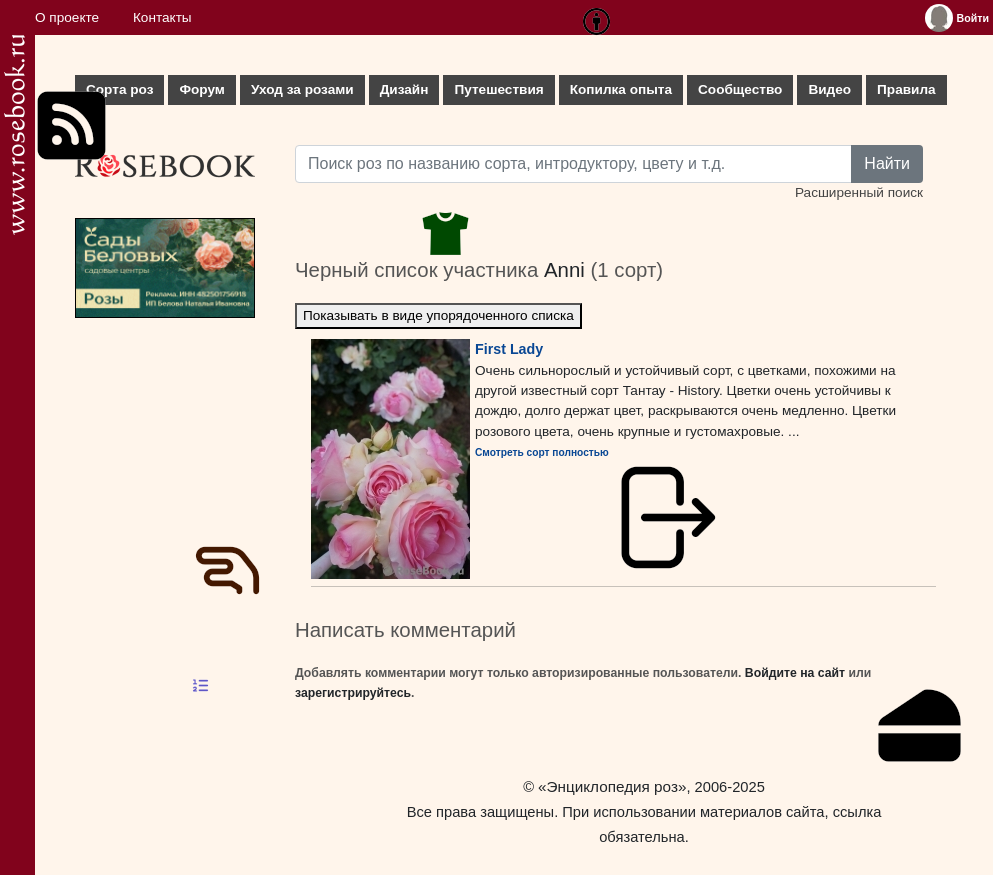 Image resolution: width=993 pixels, height=875 pixels. What do you see at coordinates (227, 570) in the screenshot?
I see `lizard gesture in rock-paper-scissors-lizard-spock game` at bounding box center [227, 570].